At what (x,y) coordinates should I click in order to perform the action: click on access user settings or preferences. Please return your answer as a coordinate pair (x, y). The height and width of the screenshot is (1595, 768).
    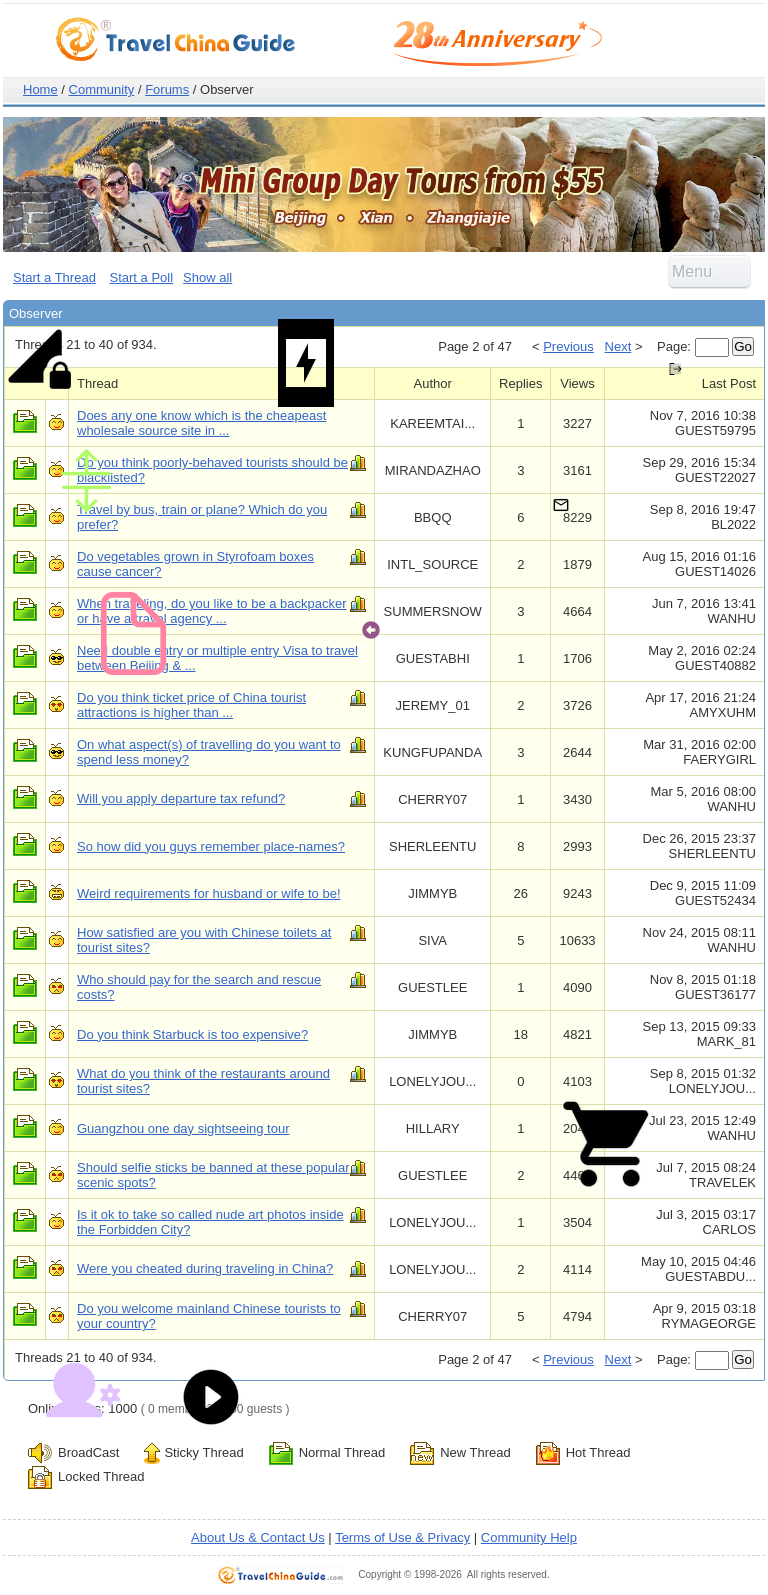
    Looking at the image, I should click on (80, 1392).